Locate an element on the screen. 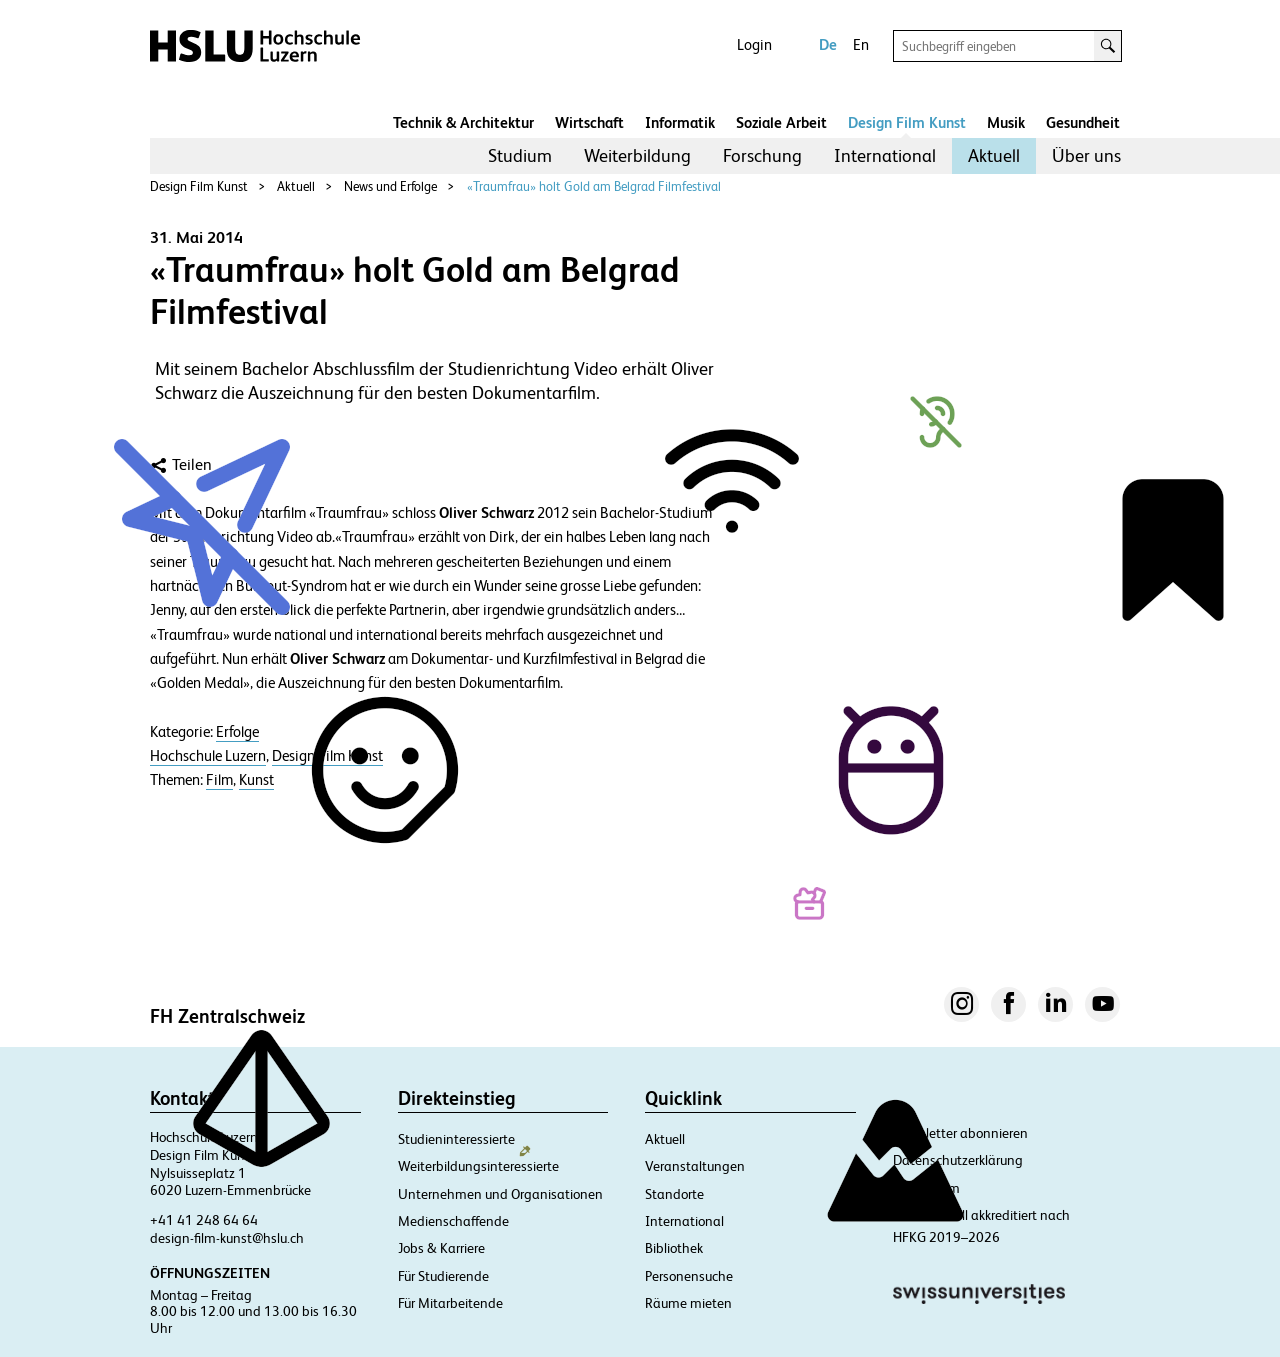 The width and height of the screenshot is (1280, 1357). indicates active wireless network connection is located at coordinates (732, 478).